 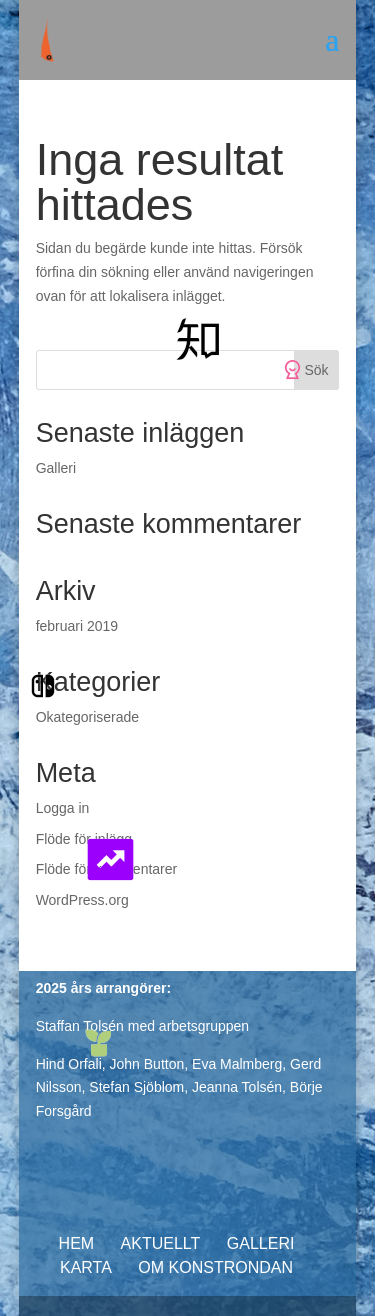 What do you see at coordinates (43, 686) in the screenshot?
I see `nintendo switch logo` at bounding box center [43, 686].